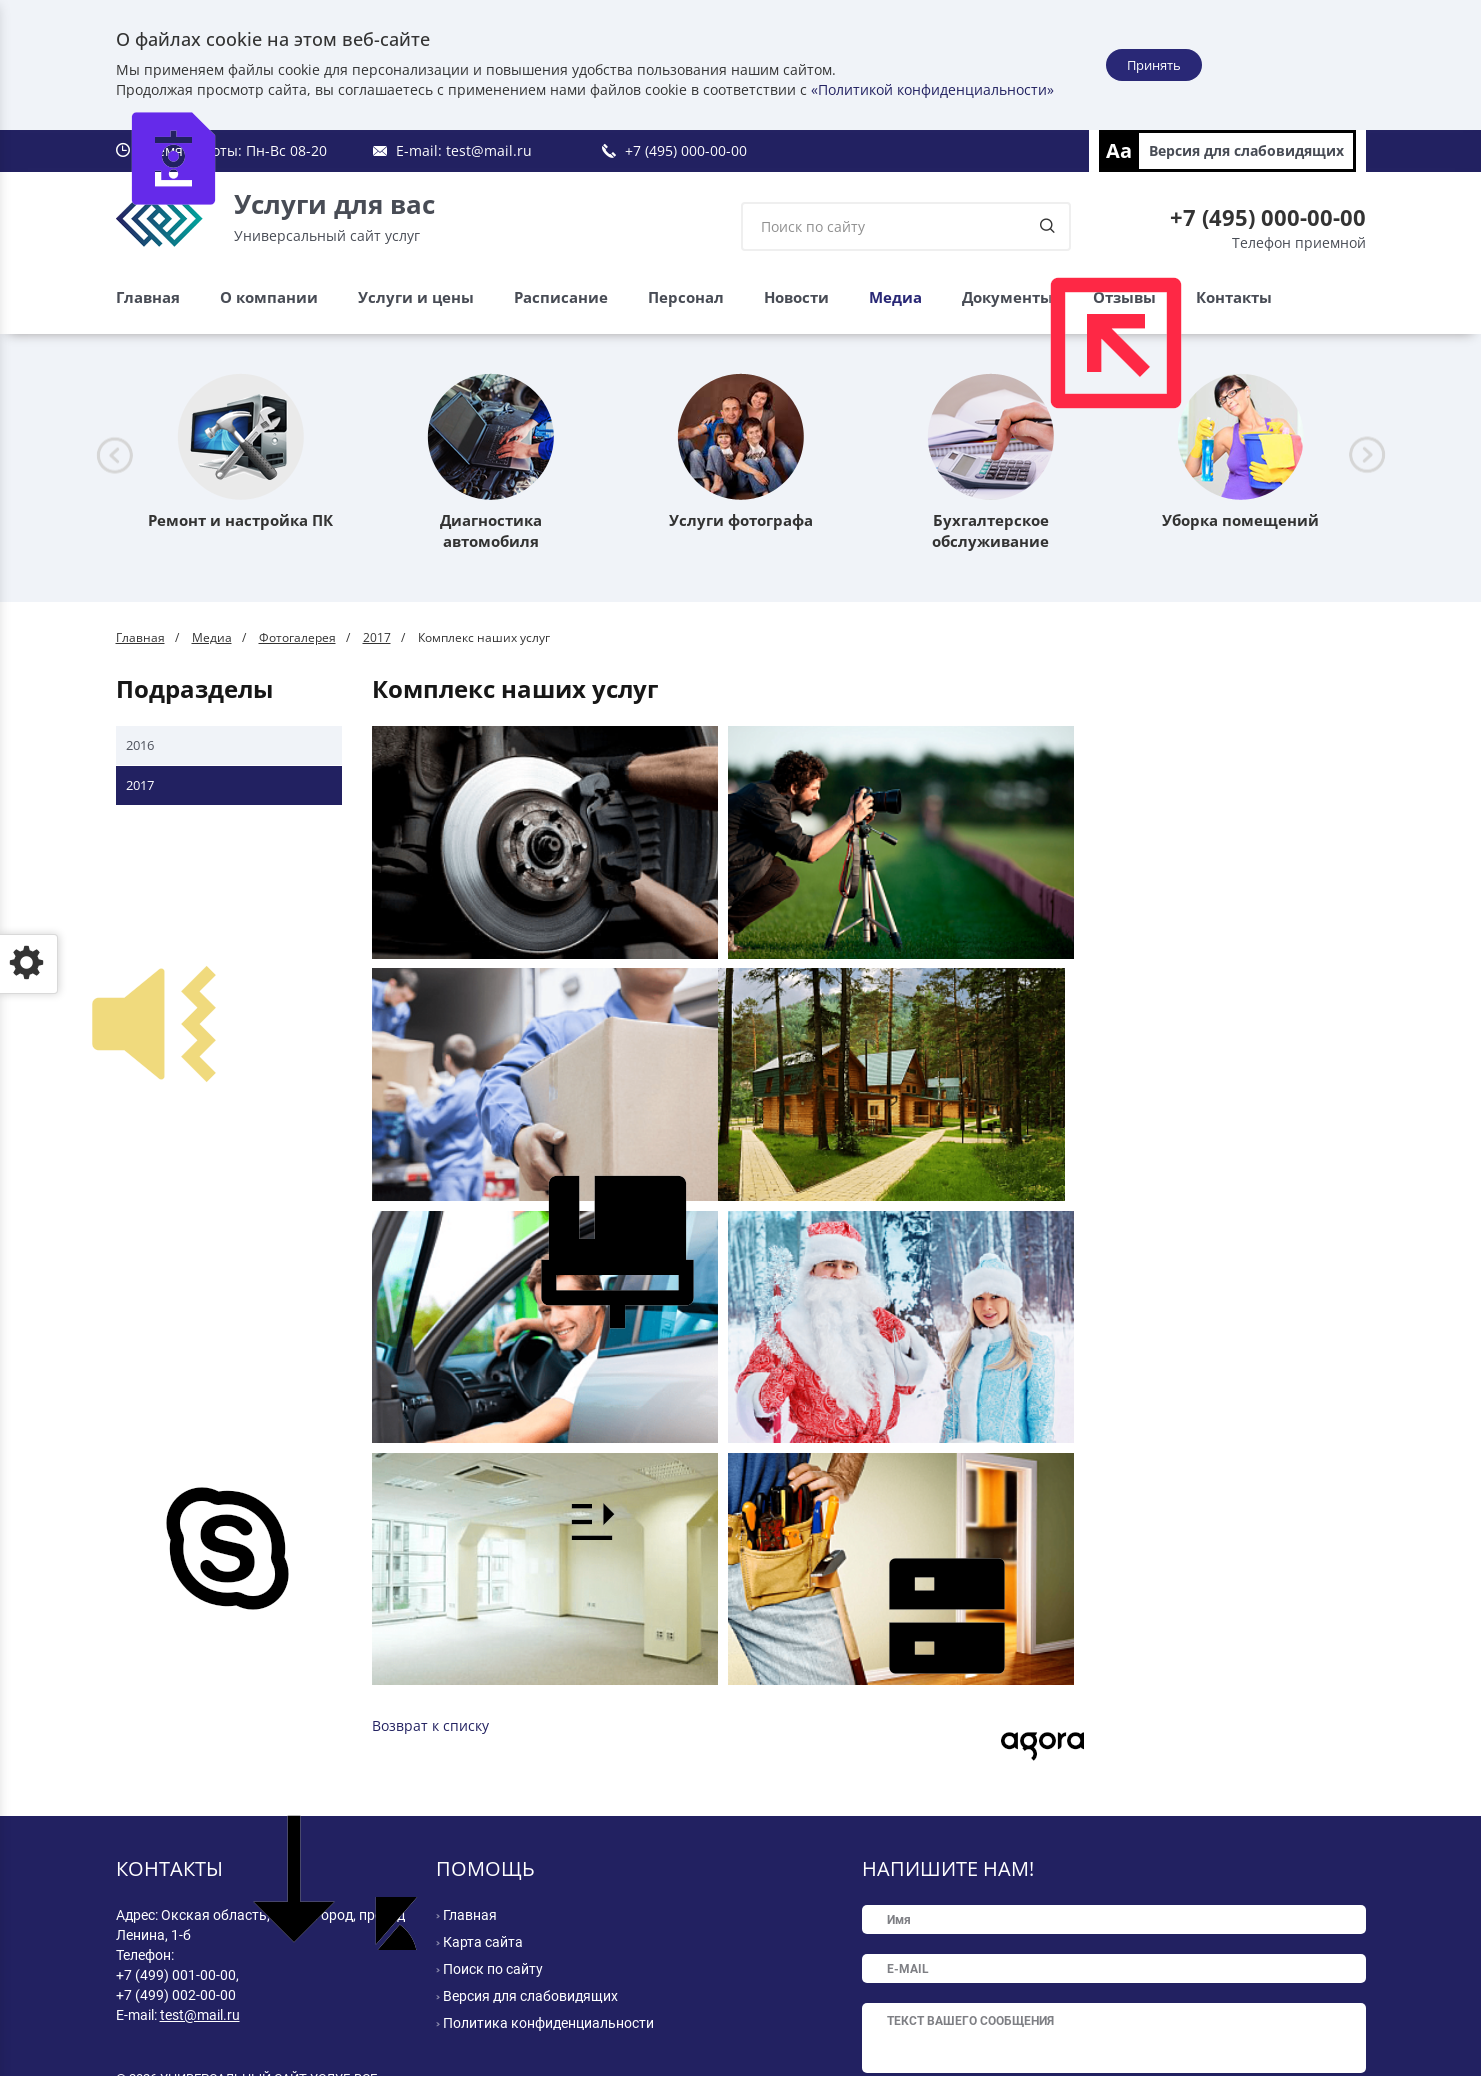 This screenshot has height=2076, width=1481. I want to click on open a Hangul Word Processor (.hwp) document, so click(173, 158).